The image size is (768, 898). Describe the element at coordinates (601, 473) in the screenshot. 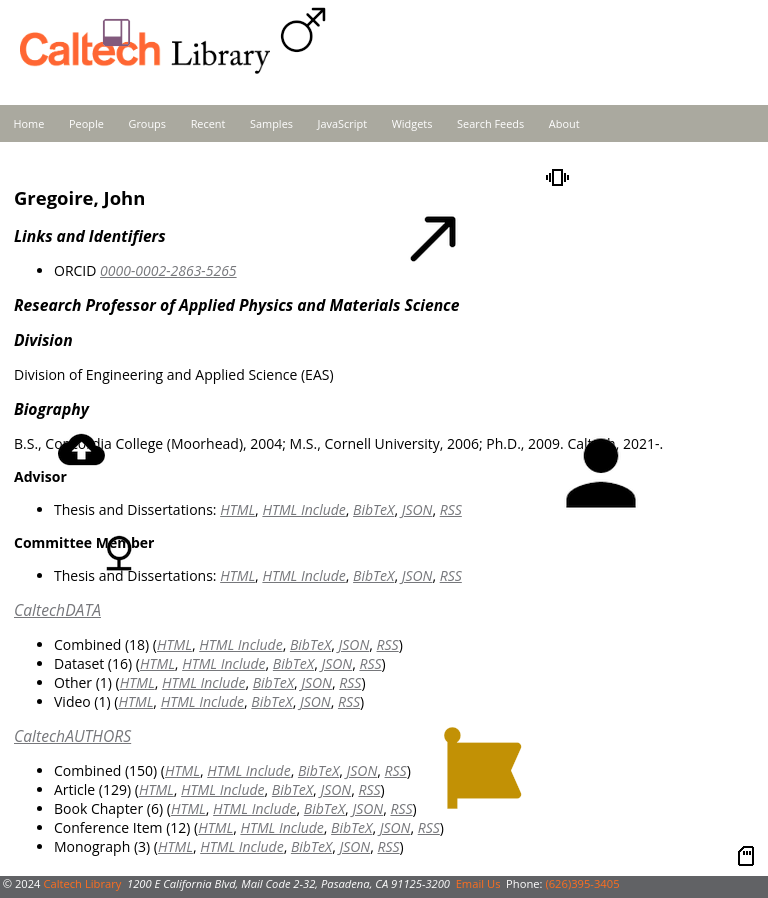

I see `view your profile` at that location.